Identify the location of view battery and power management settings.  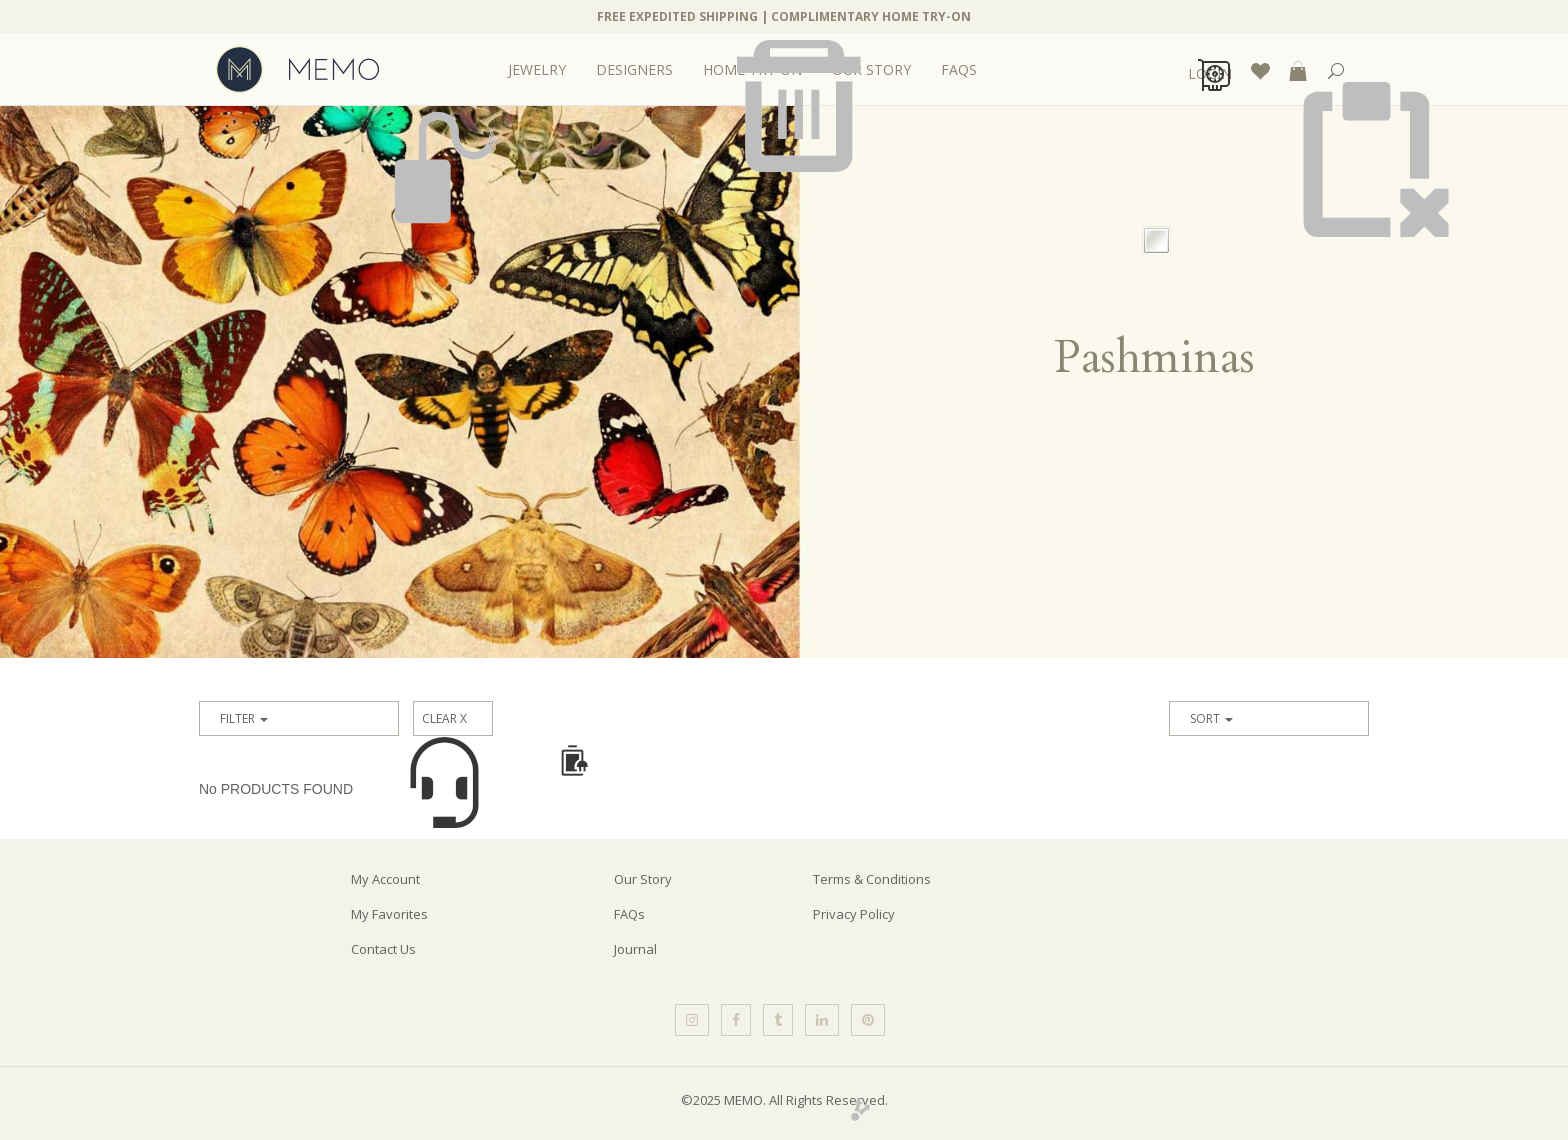
(572, 760).